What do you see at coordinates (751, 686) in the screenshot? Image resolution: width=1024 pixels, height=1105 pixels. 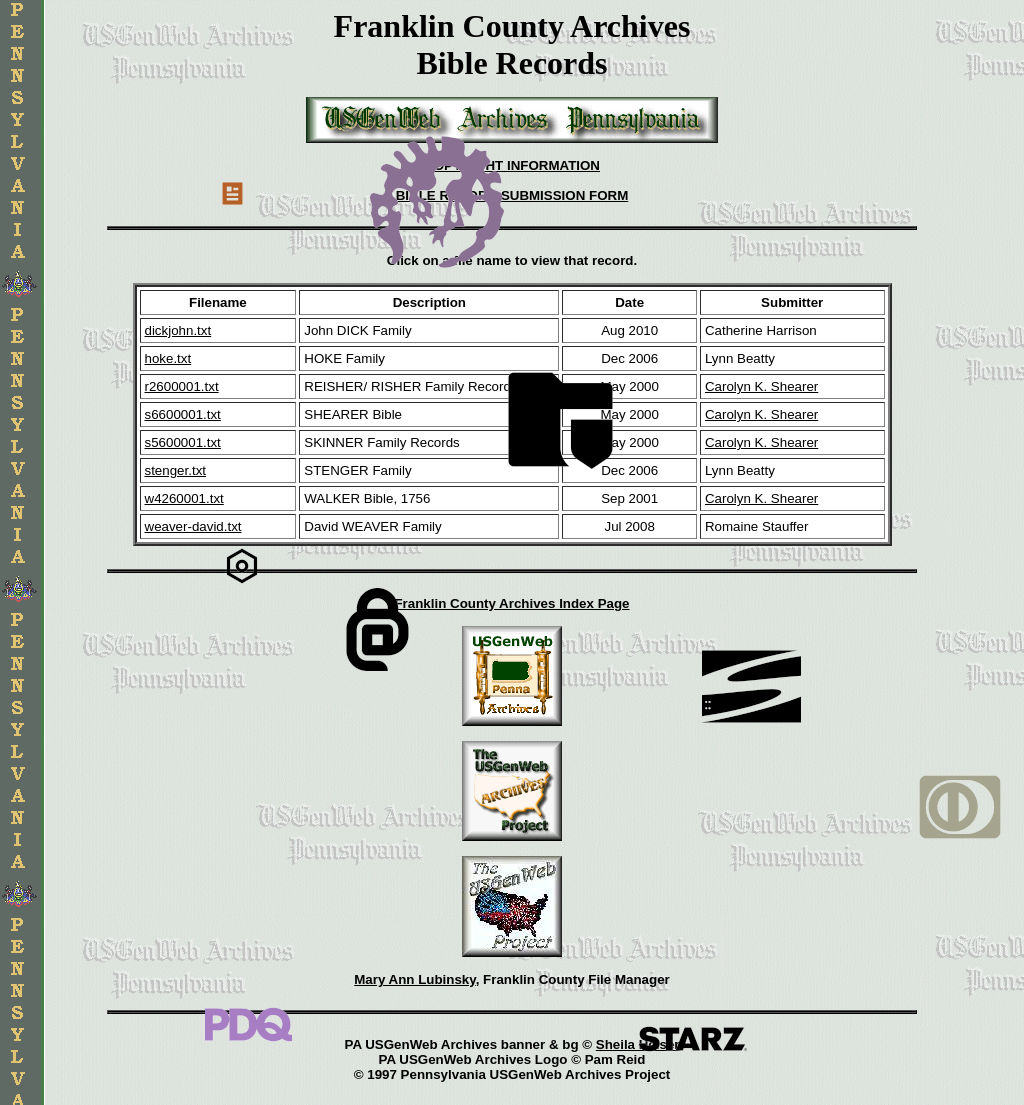 I see `apache subversion version control system logo` at bounding box center [751, 686].